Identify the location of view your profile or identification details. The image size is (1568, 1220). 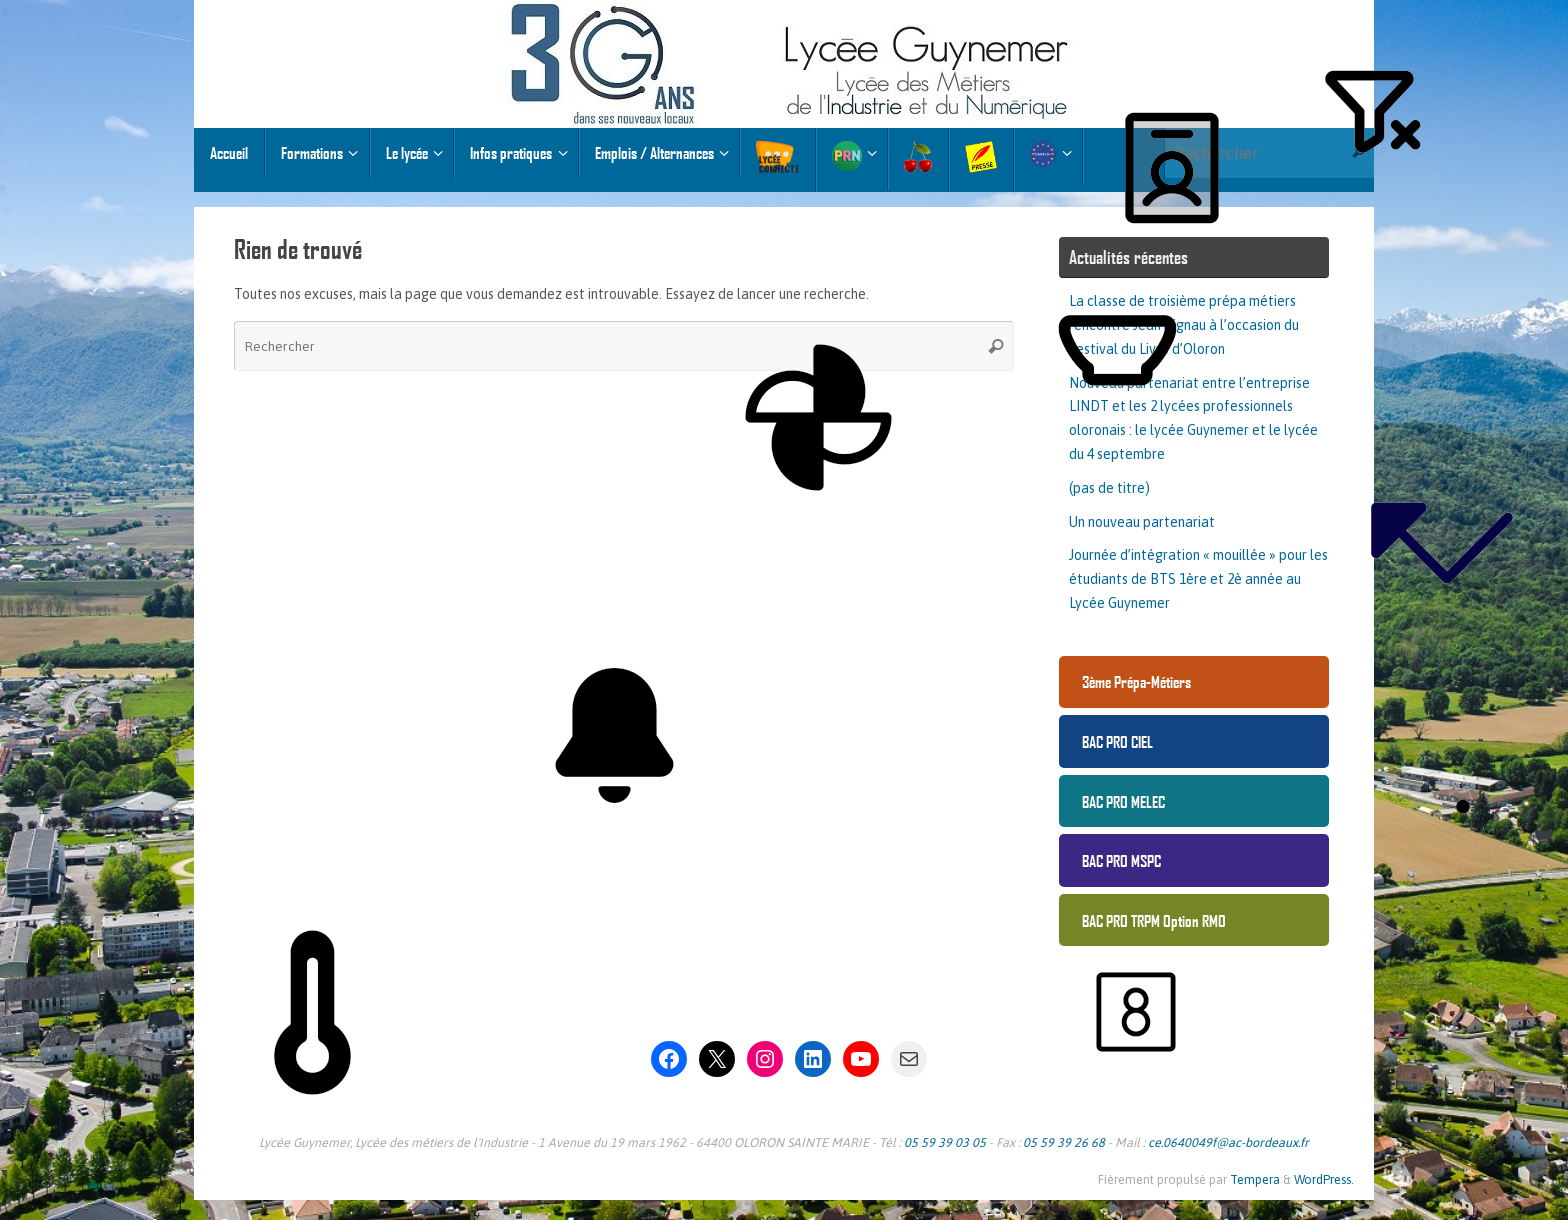
(1172, 168).